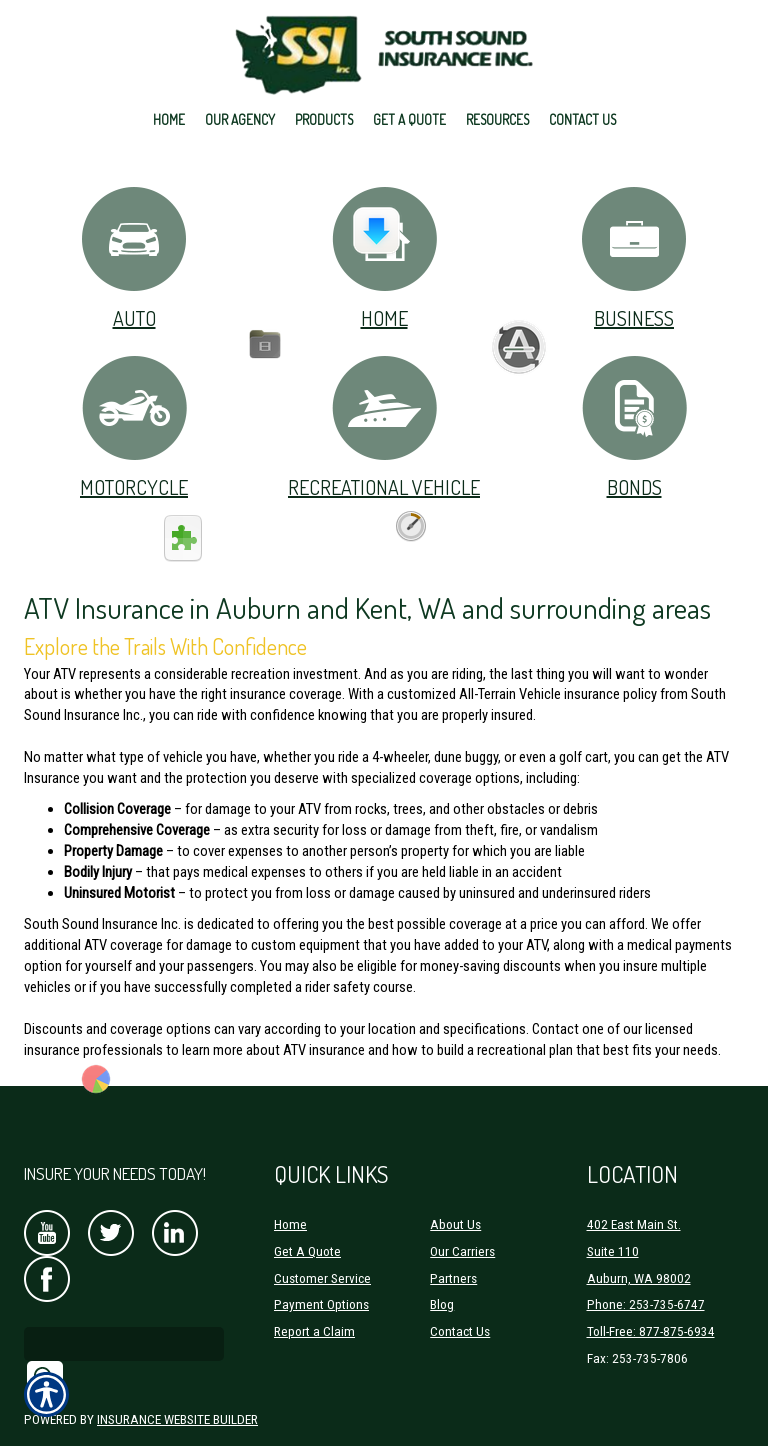 This screenshot has width=768, height=1446. I want to click on check for available software updates, so click(519, 347).